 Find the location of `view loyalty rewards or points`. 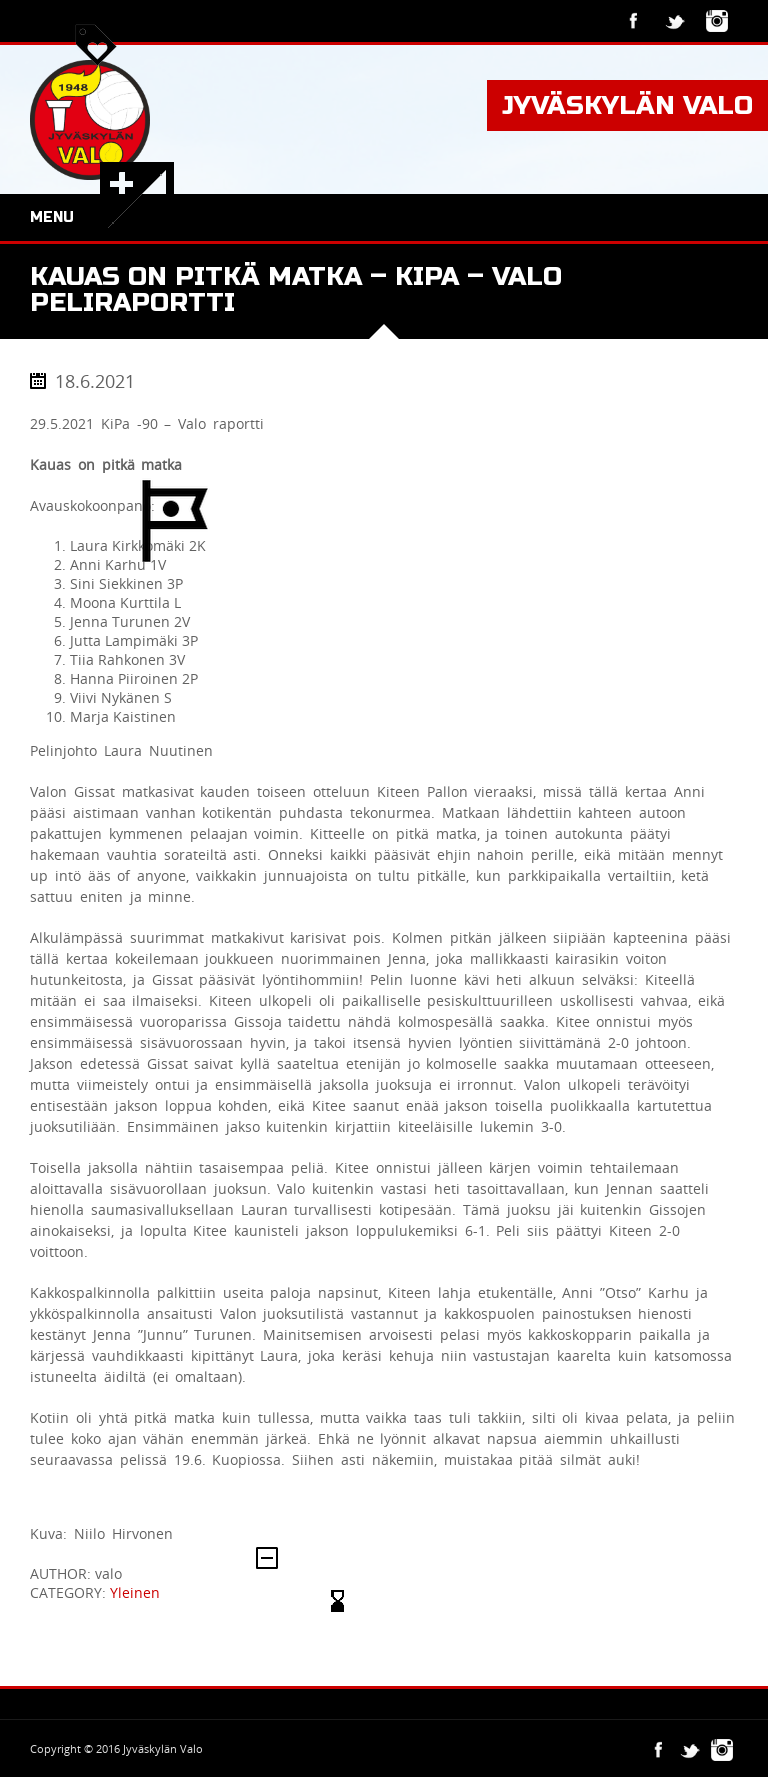

view loyalty rewards or points is located at coordinates (95, 44).